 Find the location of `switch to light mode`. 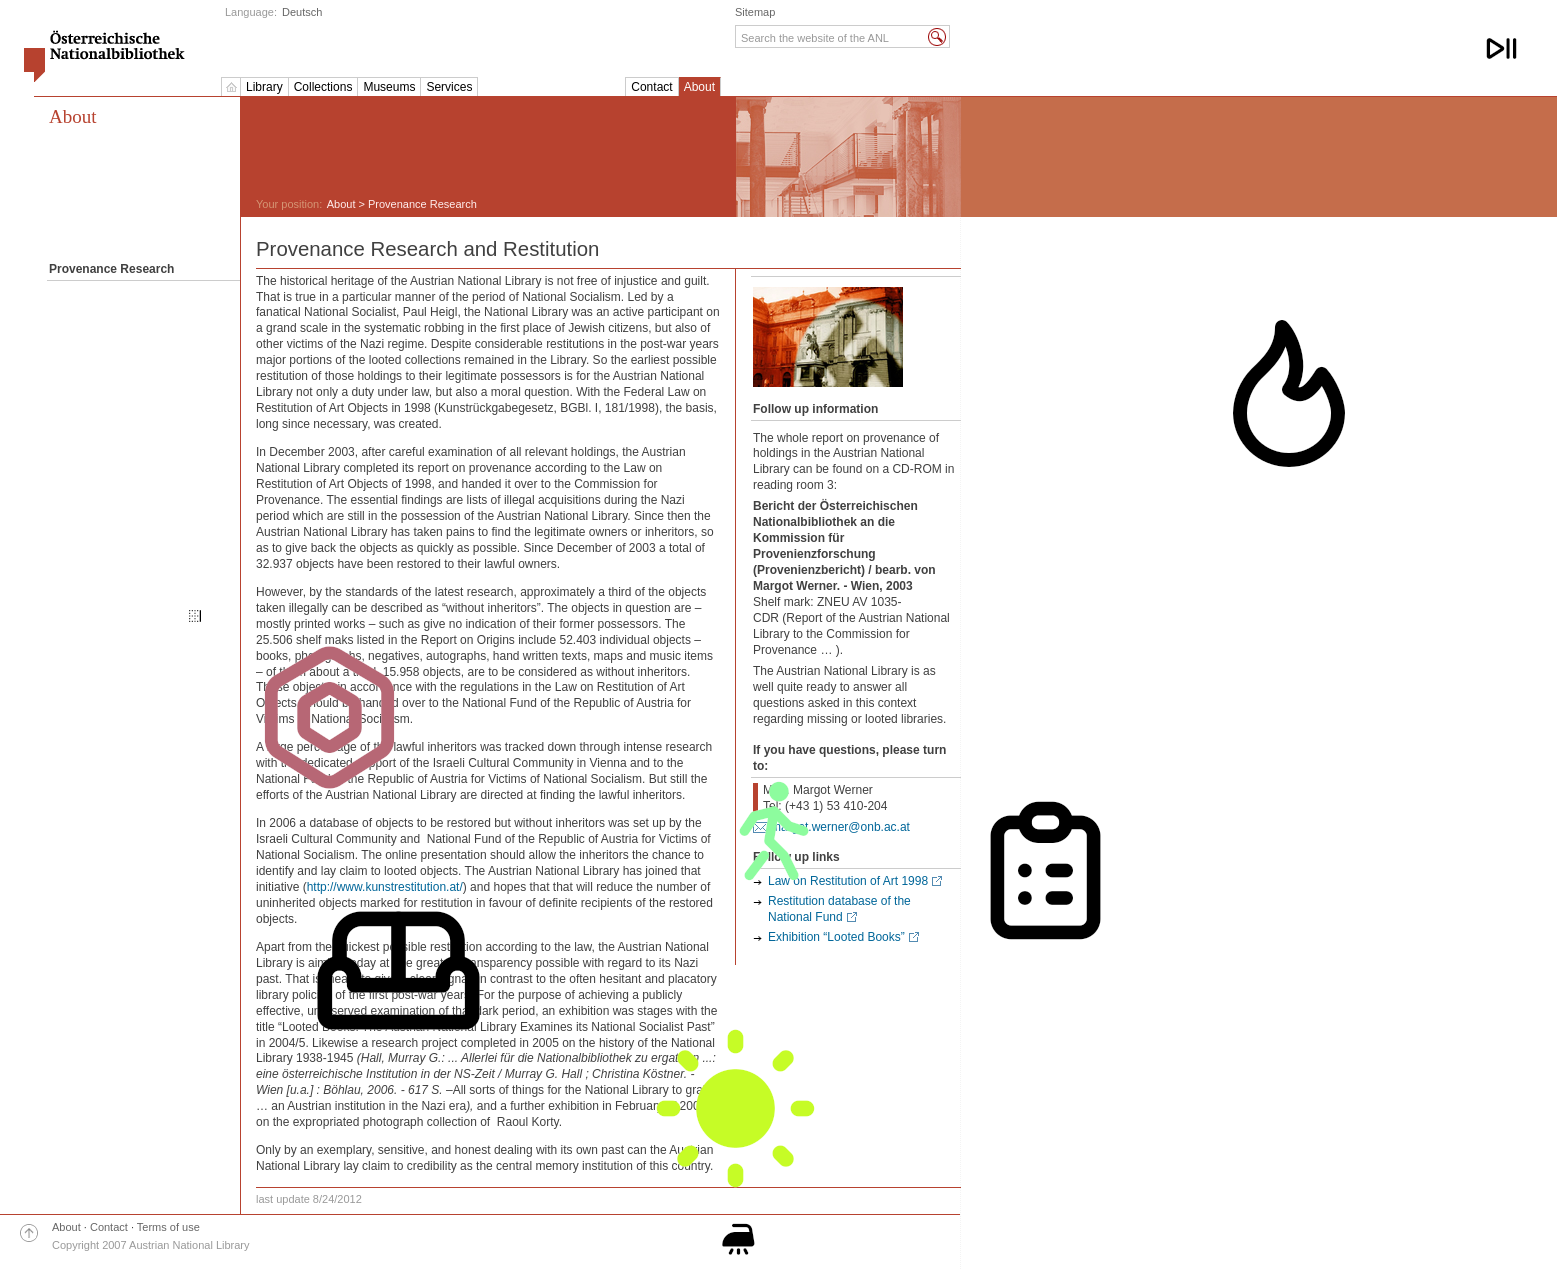

switch to light mode is located at coordinates (735, 1108).